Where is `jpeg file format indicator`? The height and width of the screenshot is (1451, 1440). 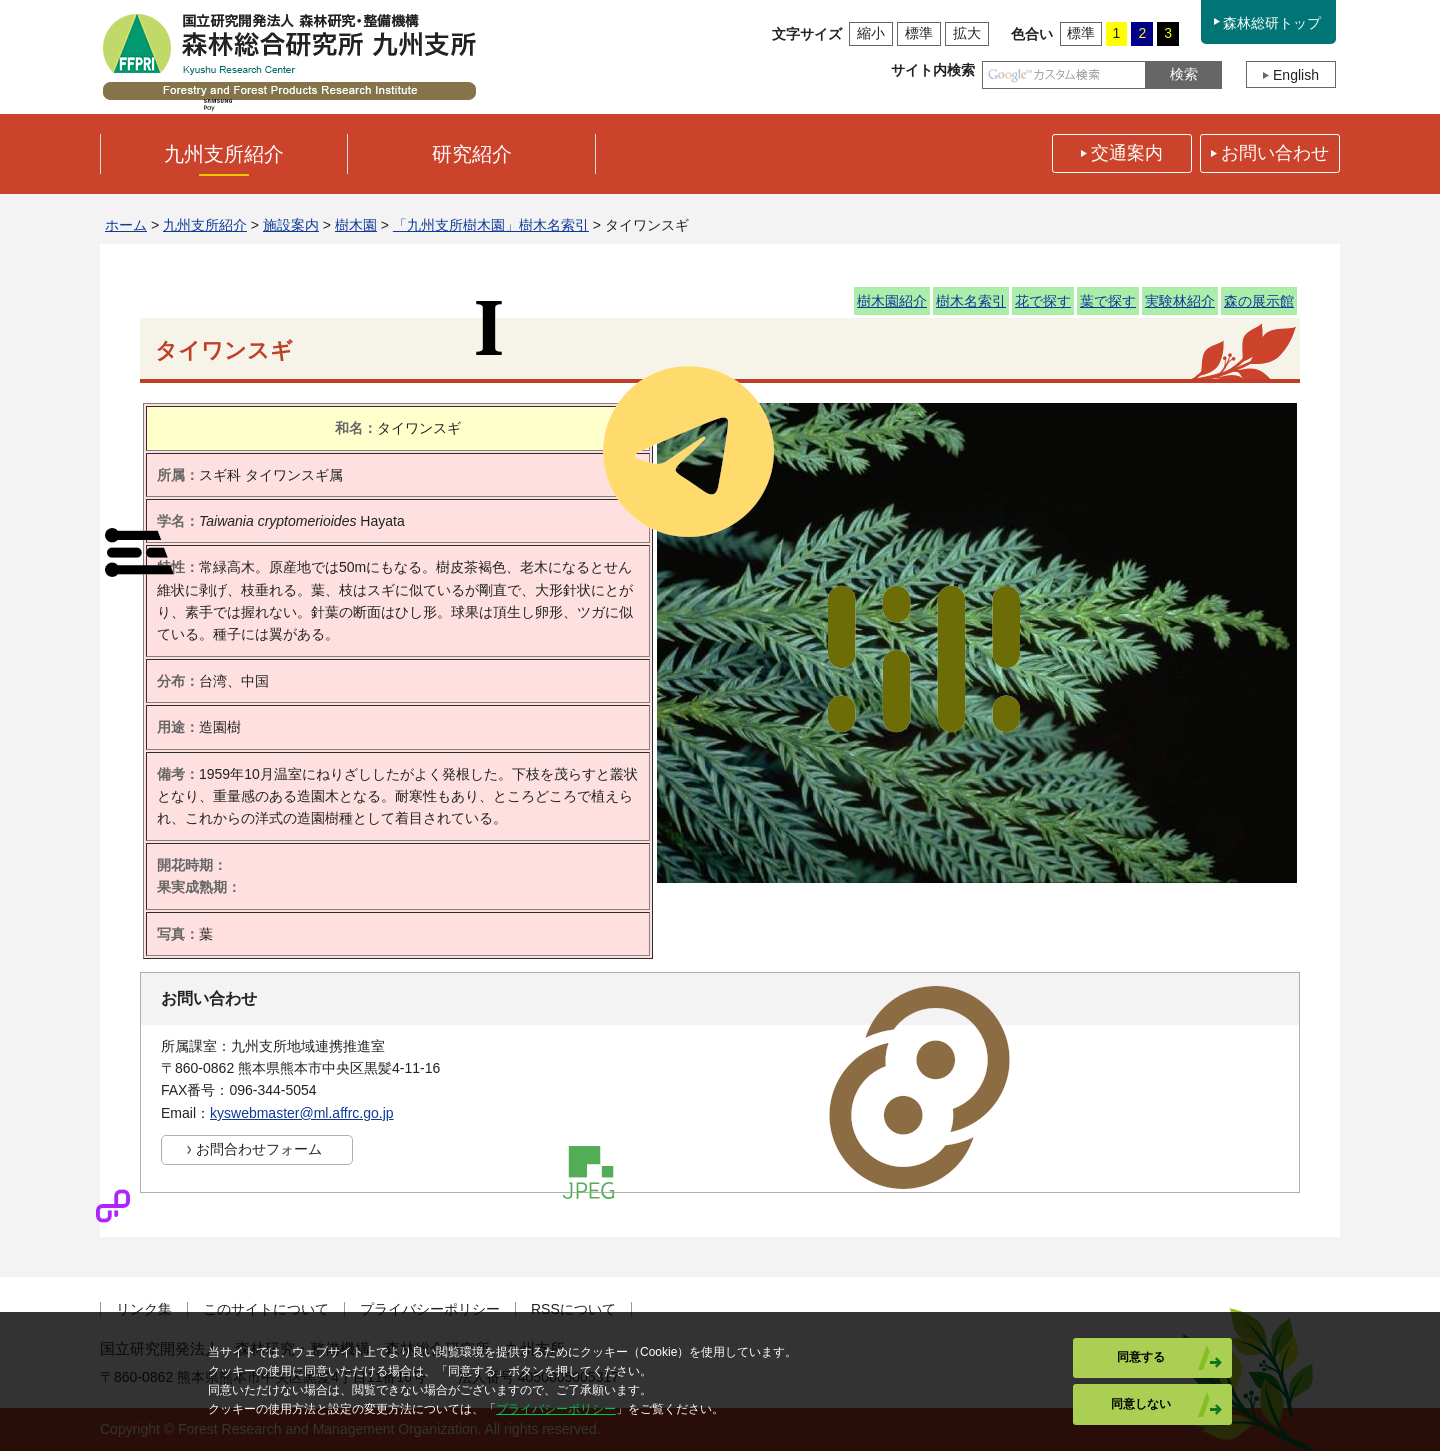
jpeg file format indicator is located at coordinates (588, 1172).